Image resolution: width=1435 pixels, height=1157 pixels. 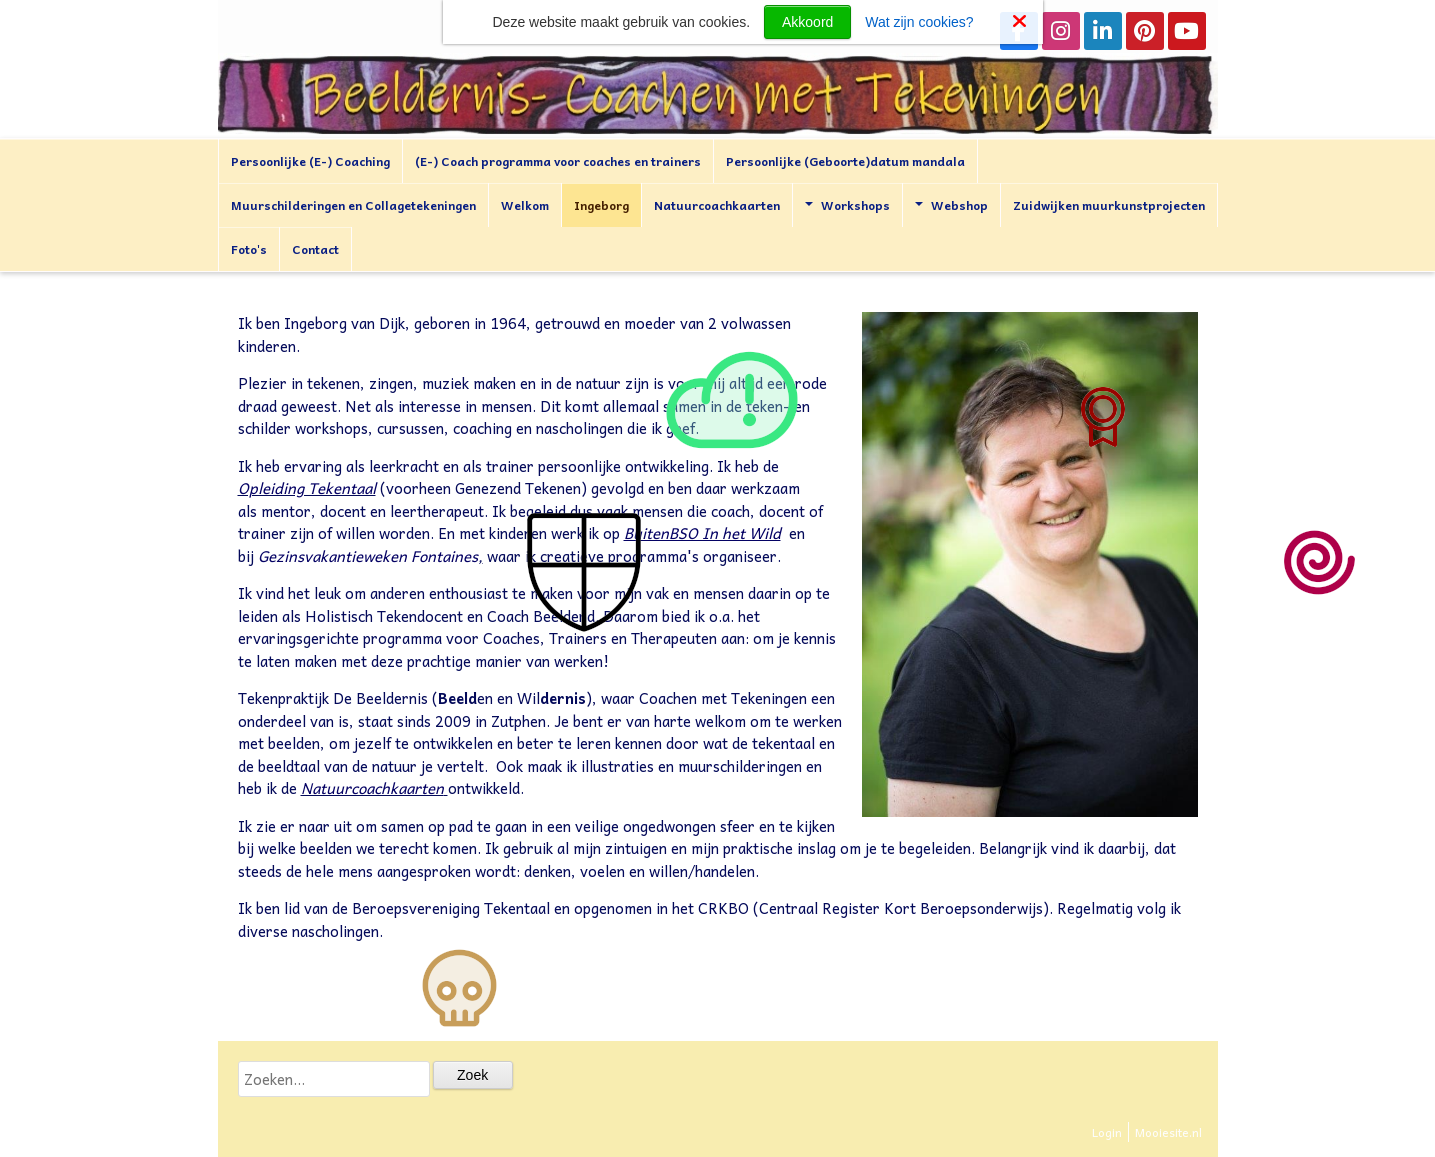 What do you see at coordinates (1103, 417) in the screenshot?
I see `view achievements or awards` at bounding box center [1103, 417].